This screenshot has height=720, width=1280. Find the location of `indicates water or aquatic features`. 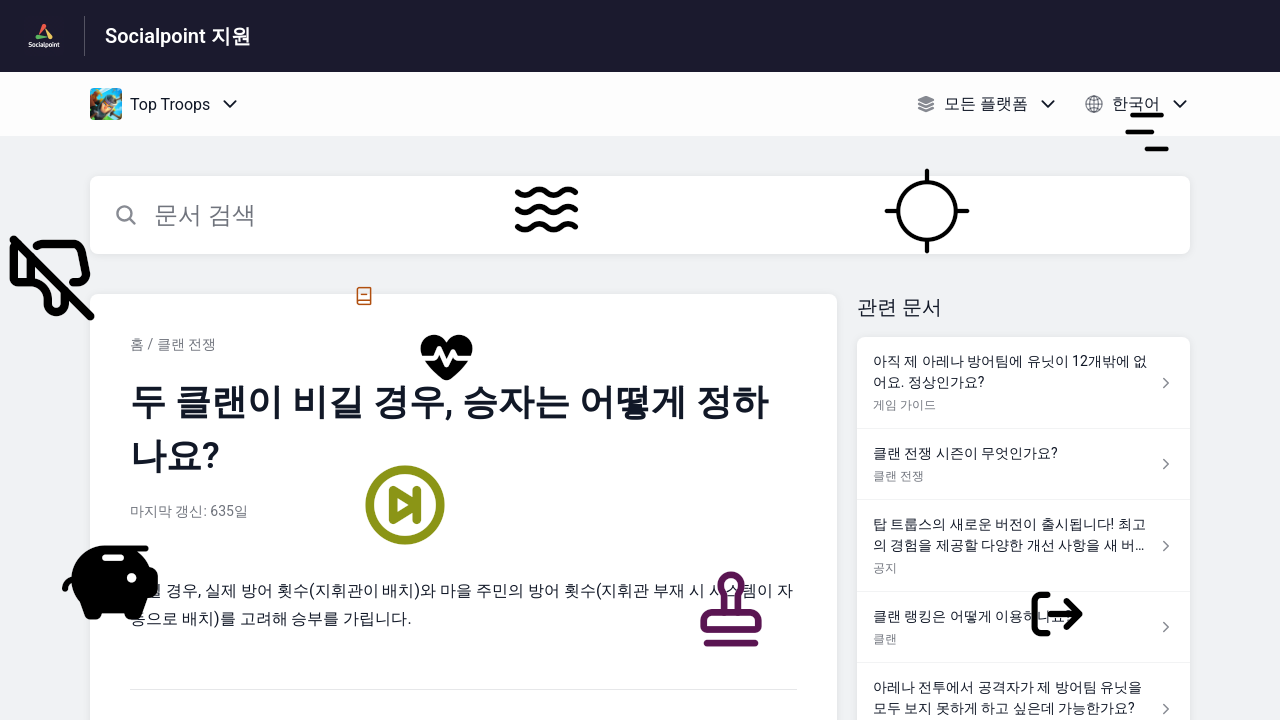

indicates water or aquatic features is located at coordinates (546, 209).